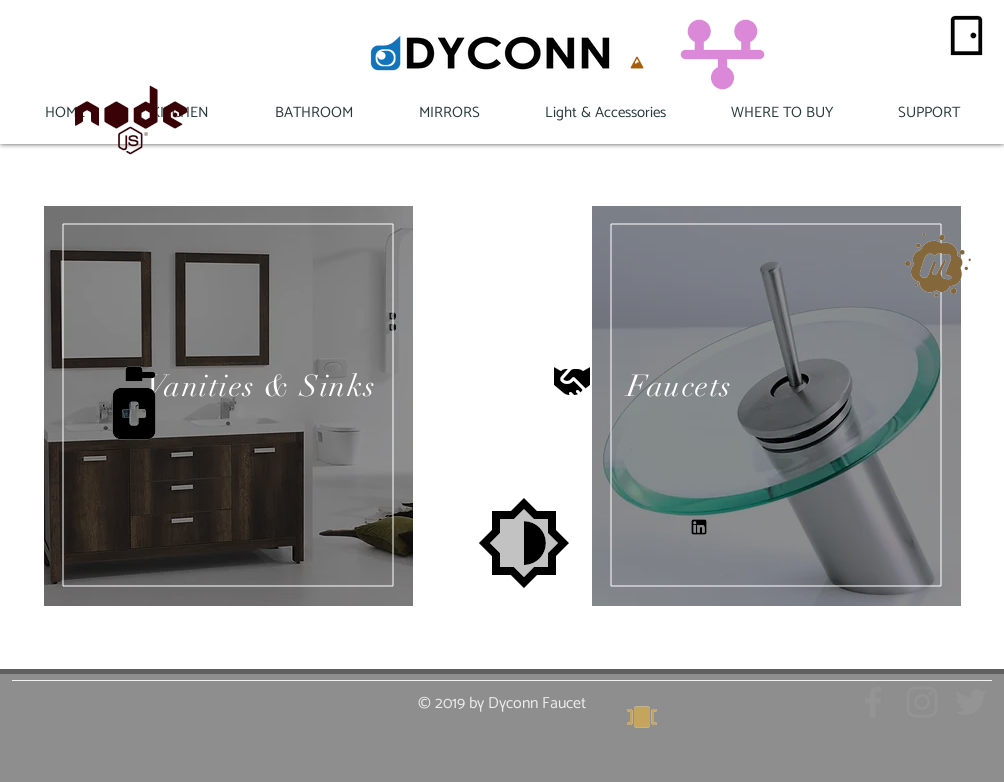 This screenshot has width=1004, height=782. Describe the element at coordinates (937, 265) in the screenshot. I see `open the Meetup app` at that location.